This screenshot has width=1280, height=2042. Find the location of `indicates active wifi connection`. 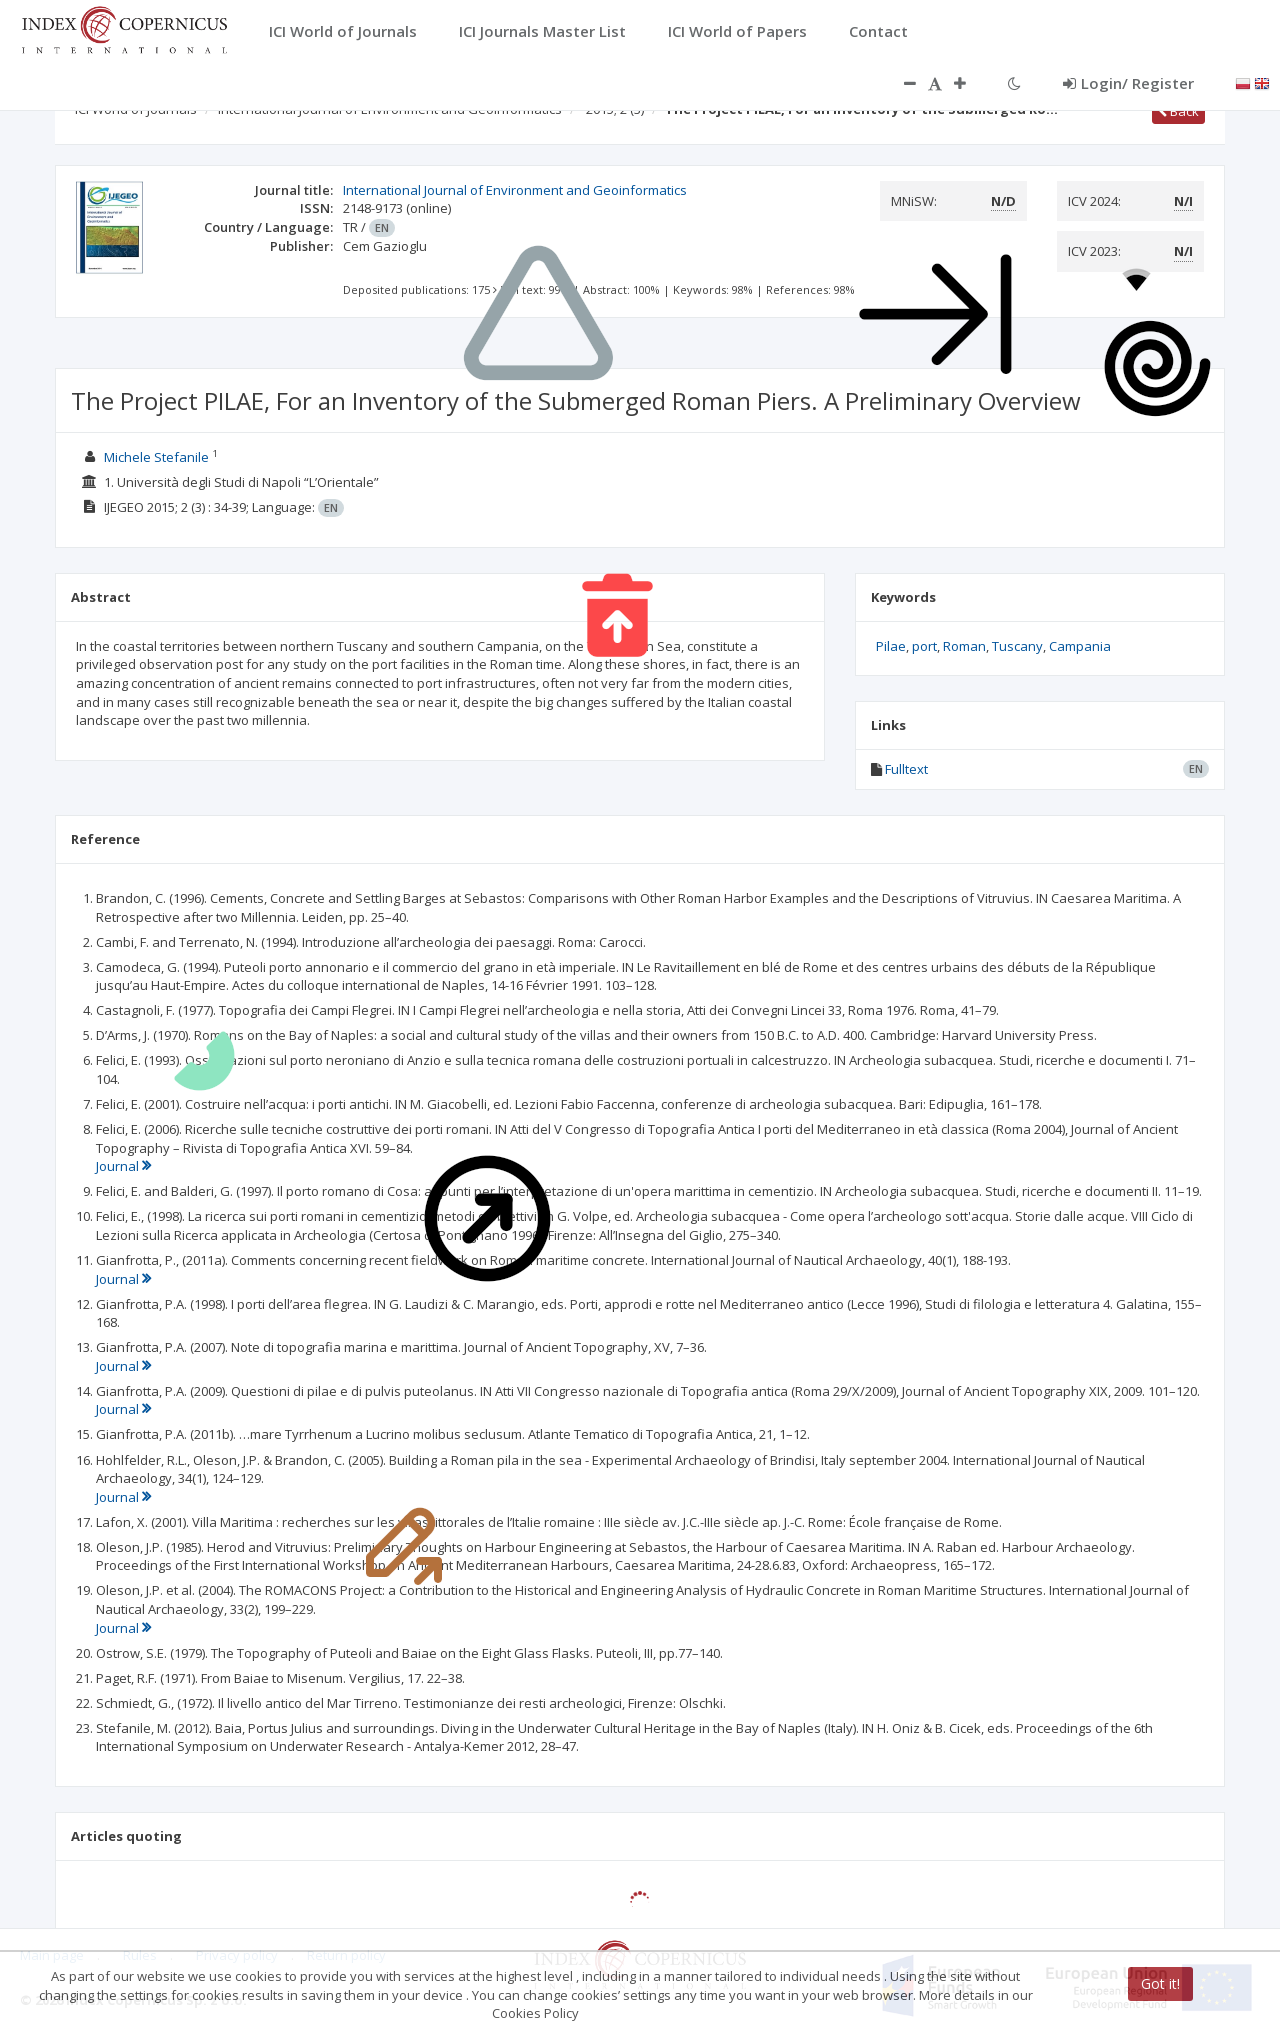

indicates active wifi connection is located at coordinates (1136, 279).